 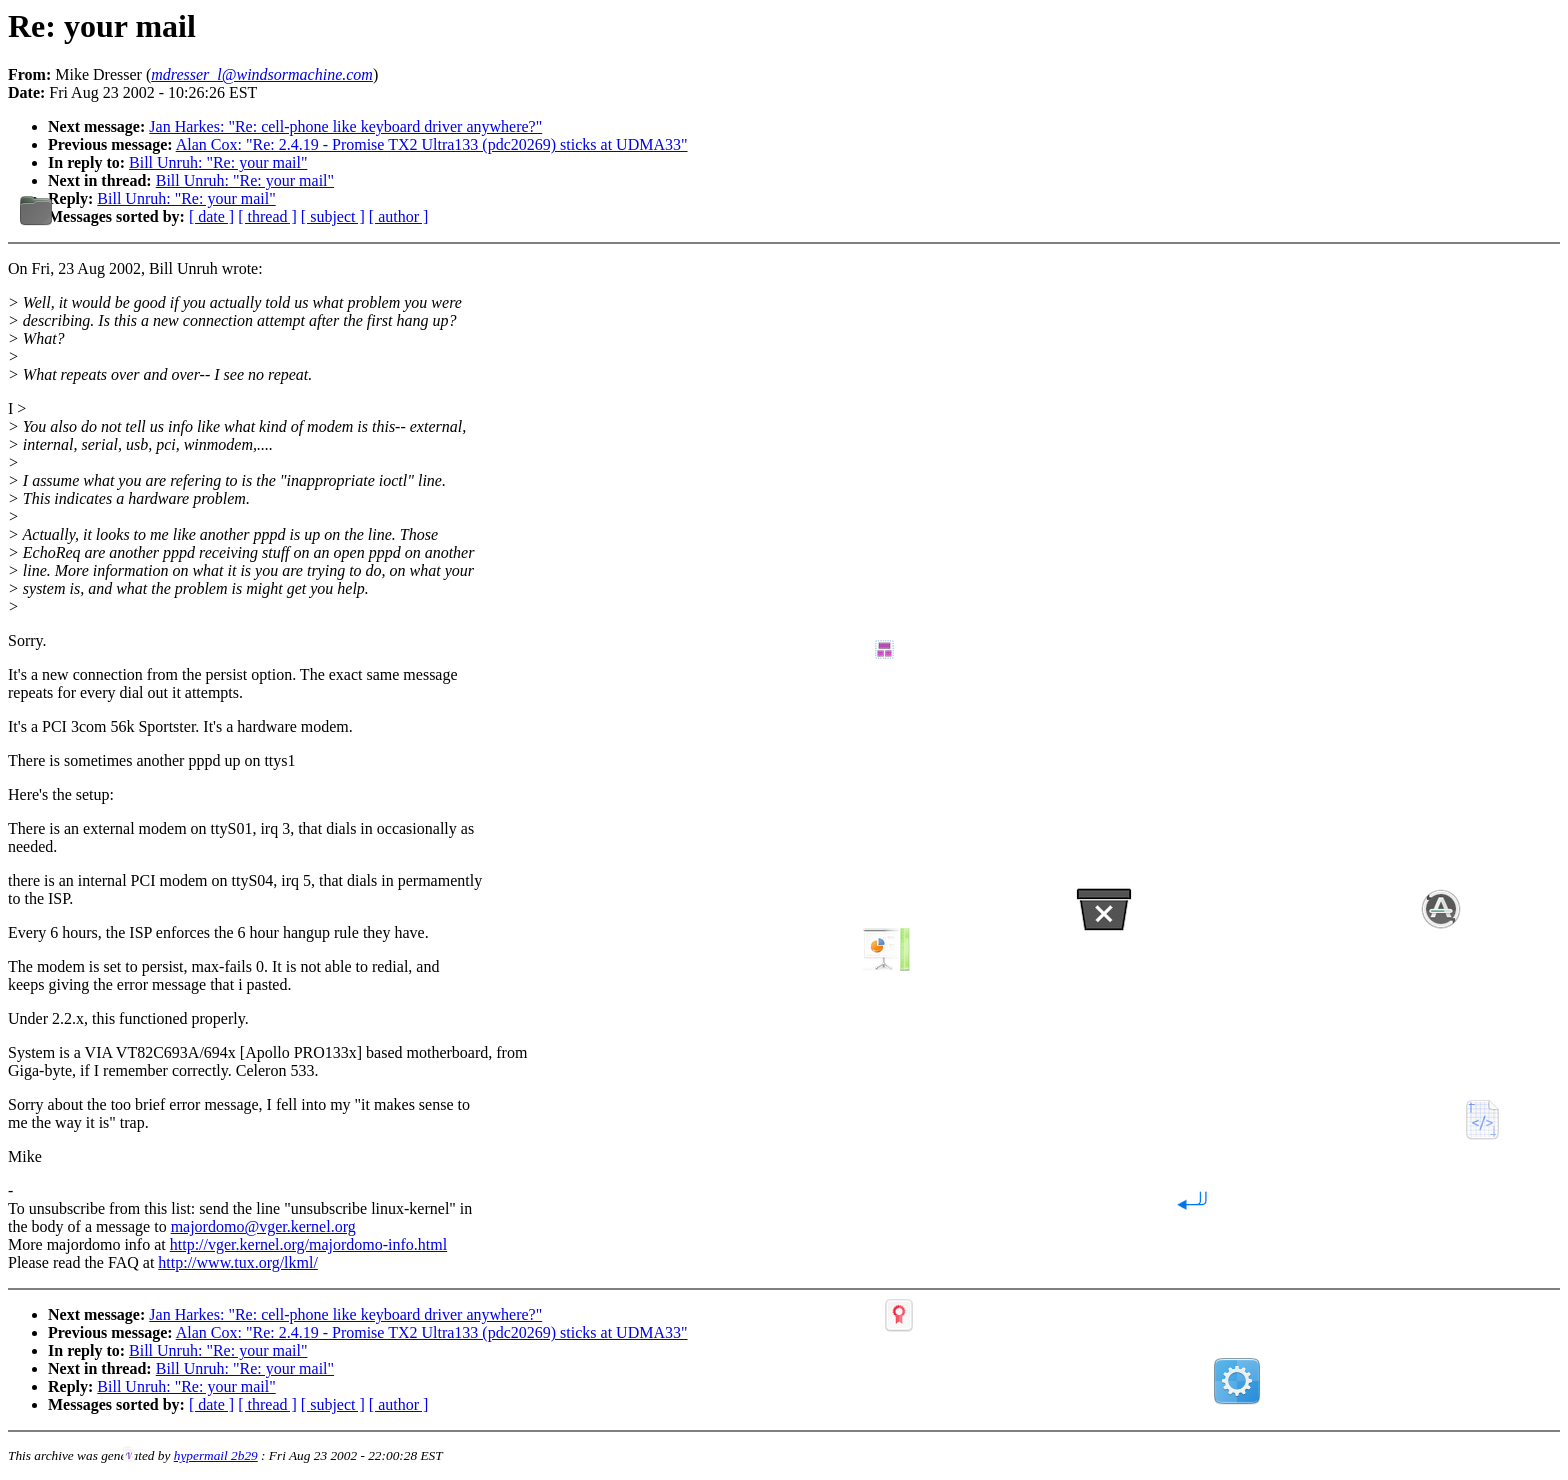 I want to click on view junk mail folder, so click(x=1104, y=907).